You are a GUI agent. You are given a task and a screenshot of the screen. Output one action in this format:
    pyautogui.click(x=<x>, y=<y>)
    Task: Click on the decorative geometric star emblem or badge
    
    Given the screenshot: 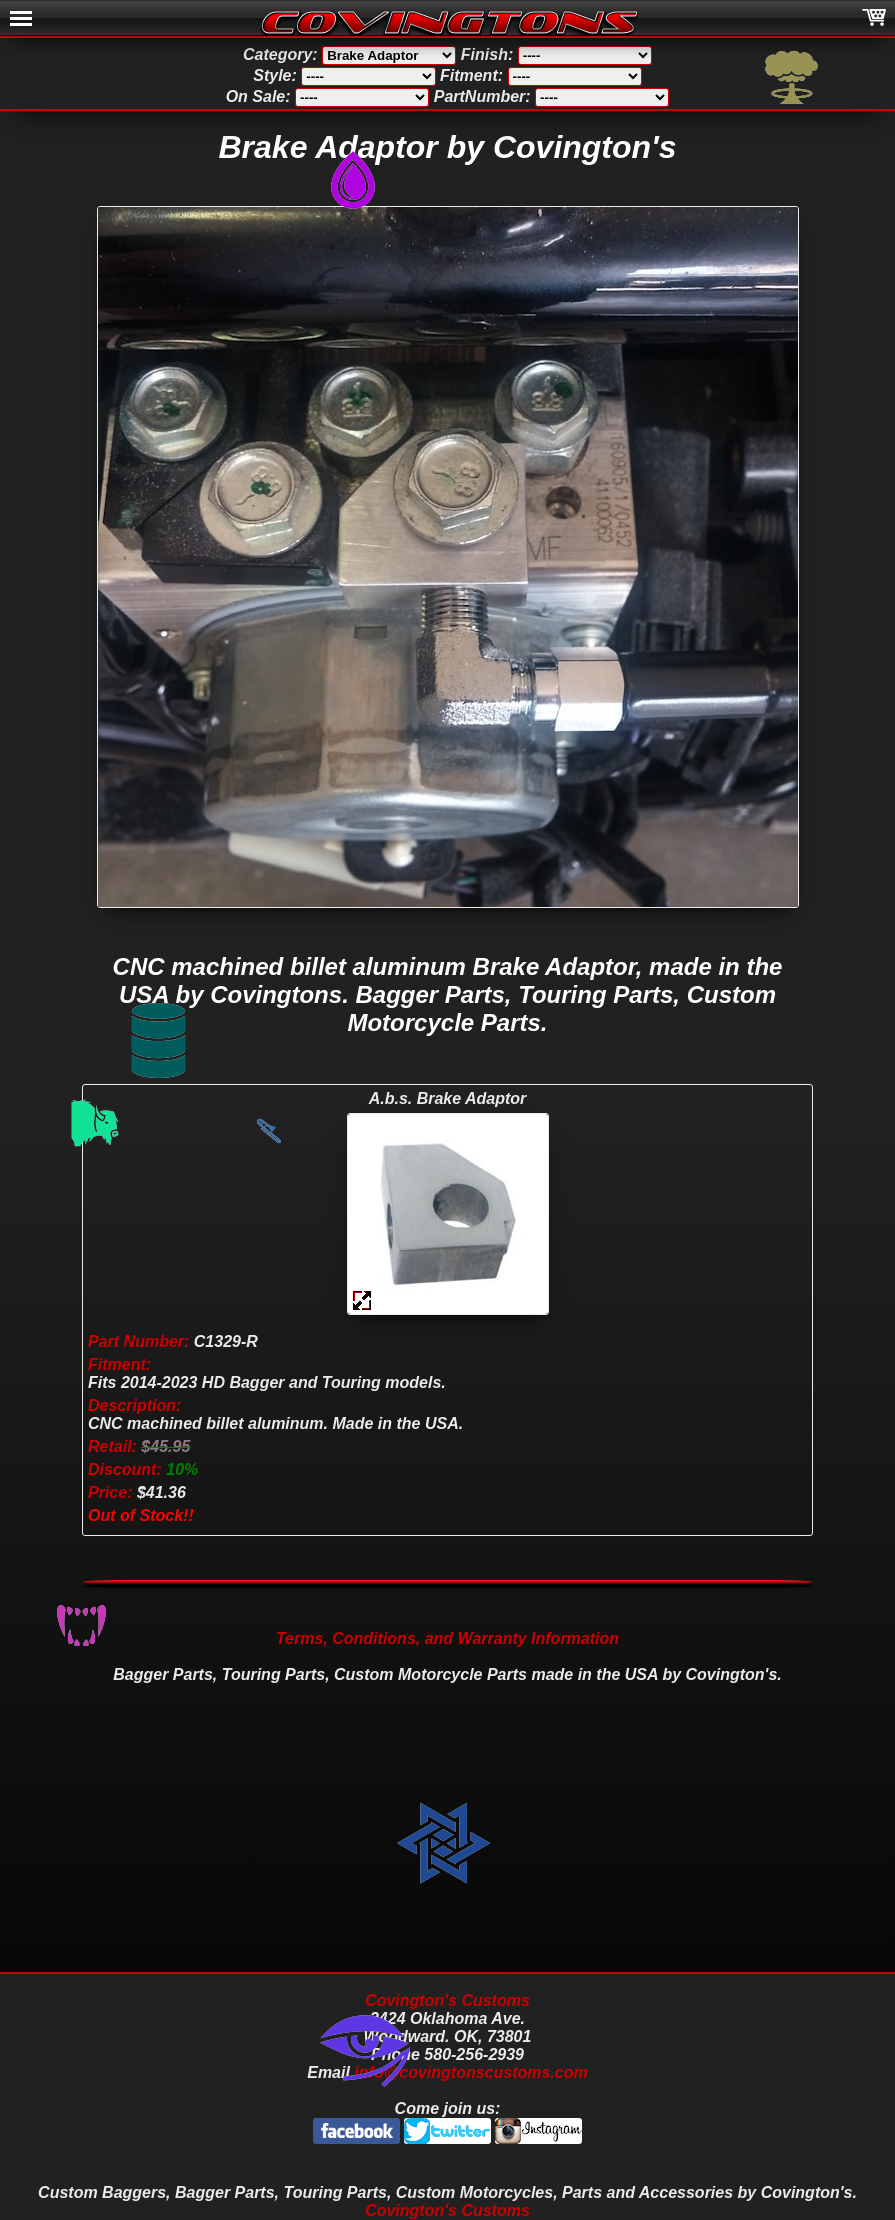 What is the action you would take?
    pyautogui.click(x=443, y=1843)
    